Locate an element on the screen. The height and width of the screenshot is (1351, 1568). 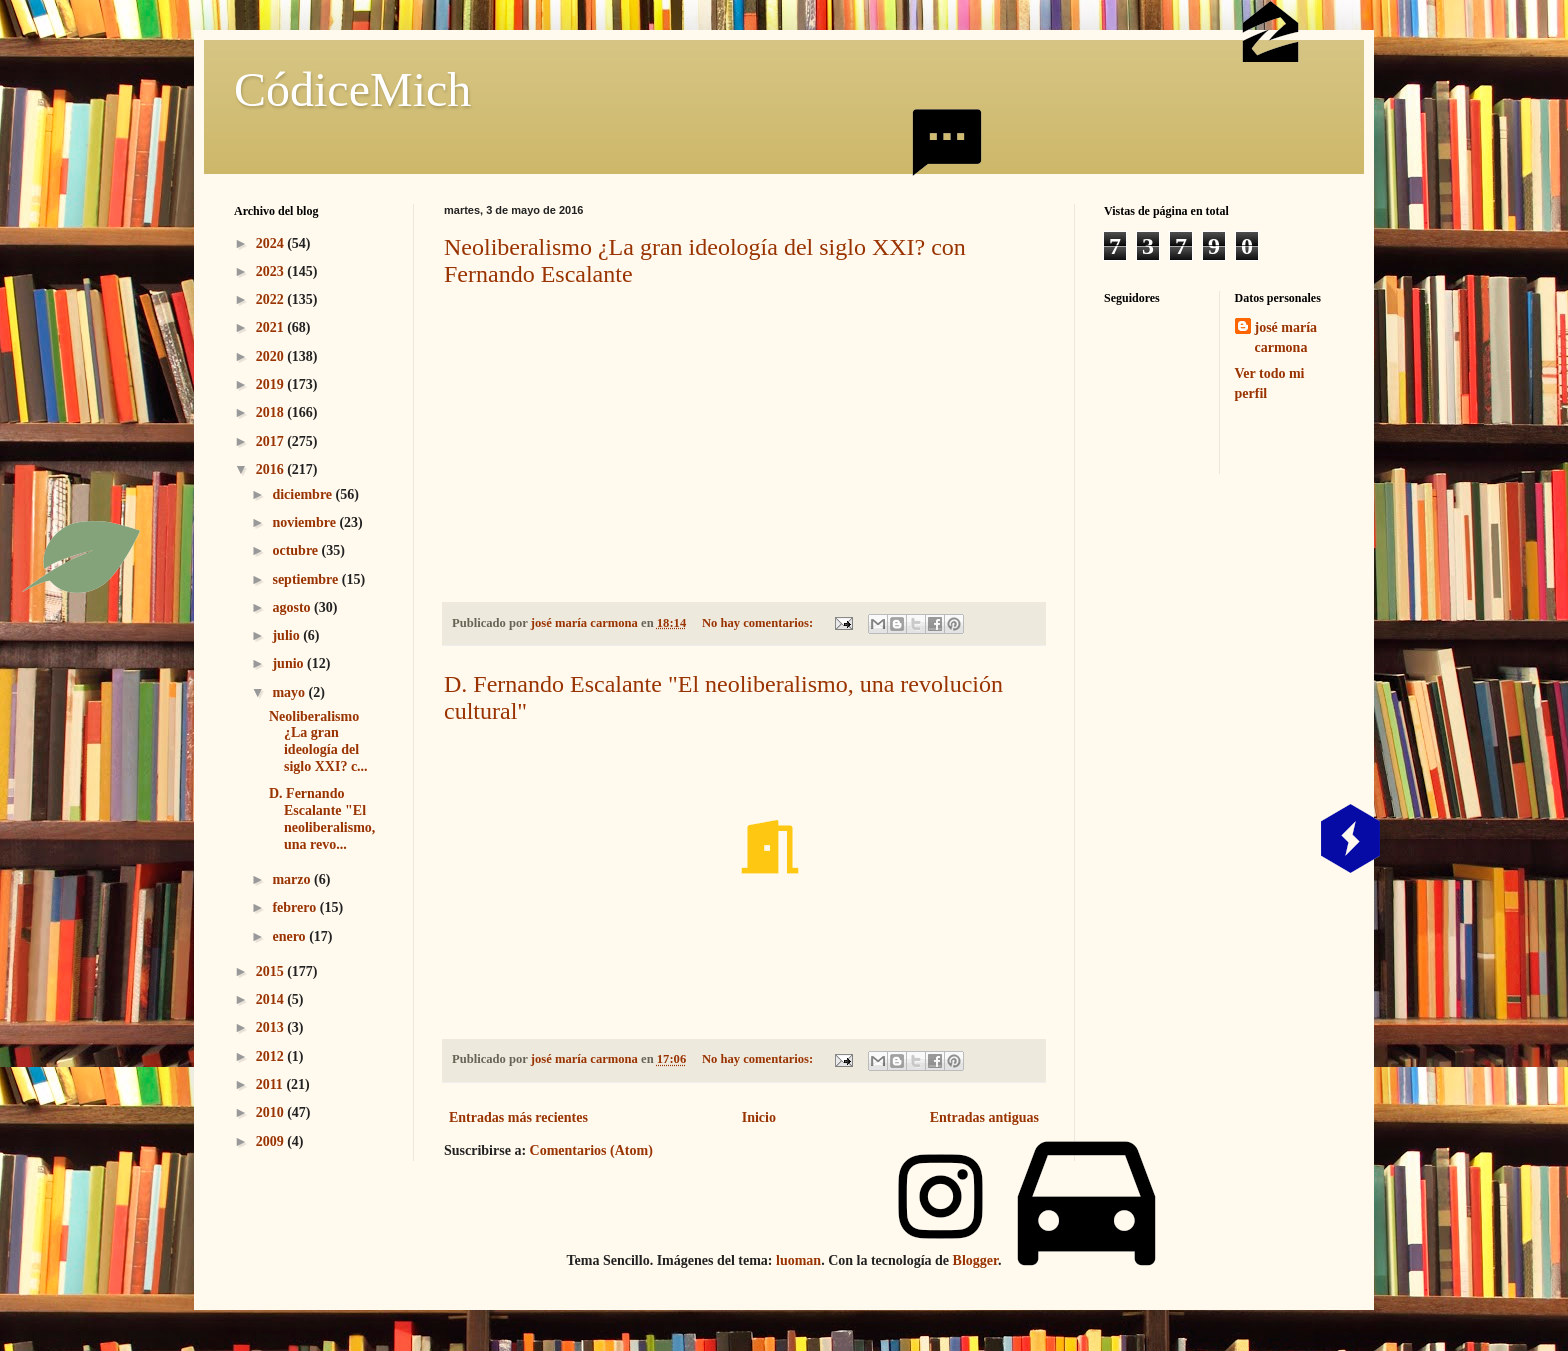
chia network logo is located at coordinates (81, 557).